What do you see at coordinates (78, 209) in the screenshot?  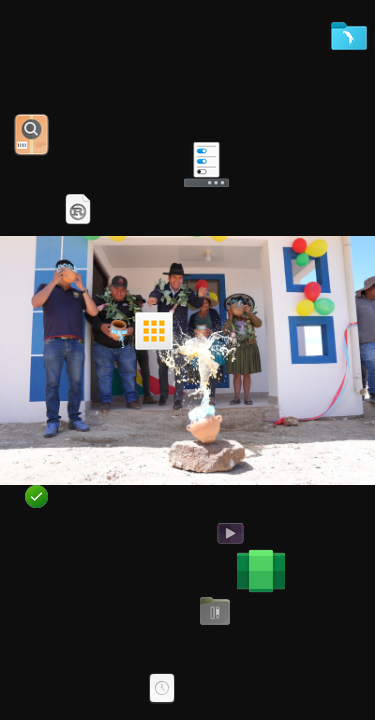 I see `a rust programming language source file` at bounding box center [78, 209].